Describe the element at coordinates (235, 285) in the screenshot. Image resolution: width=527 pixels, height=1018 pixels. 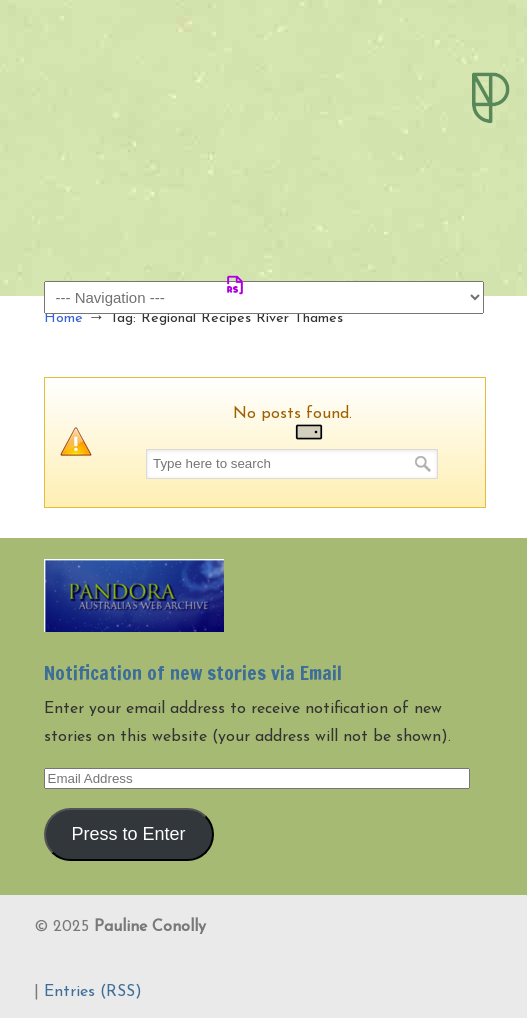
I see `a Rust source code file` at that location.